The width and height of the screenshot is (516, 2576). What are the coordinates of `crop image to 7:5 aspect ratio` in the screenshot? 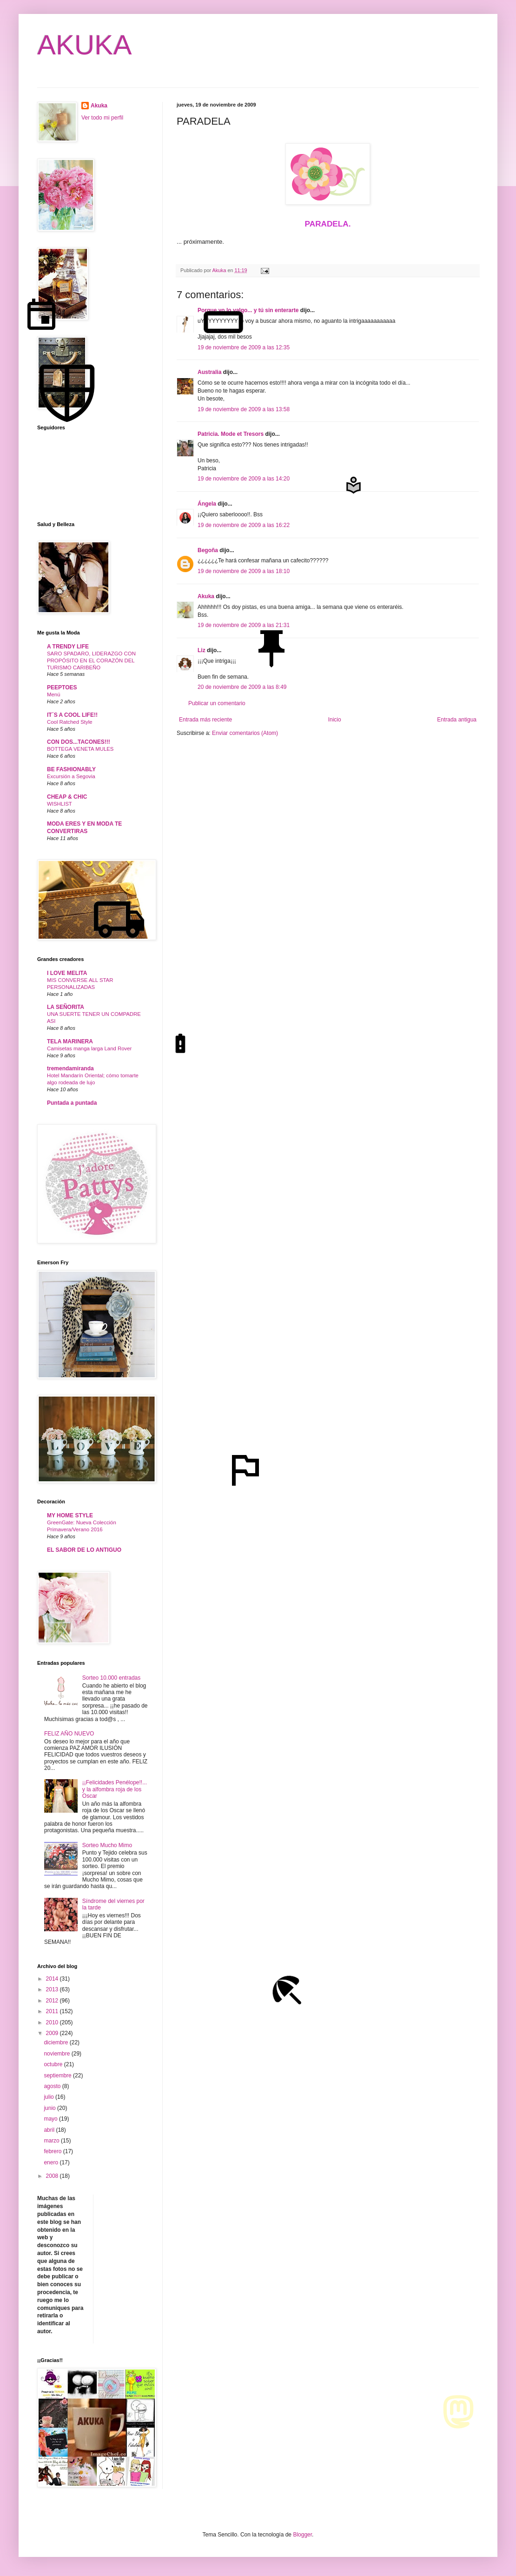 It's located at (223, 322).